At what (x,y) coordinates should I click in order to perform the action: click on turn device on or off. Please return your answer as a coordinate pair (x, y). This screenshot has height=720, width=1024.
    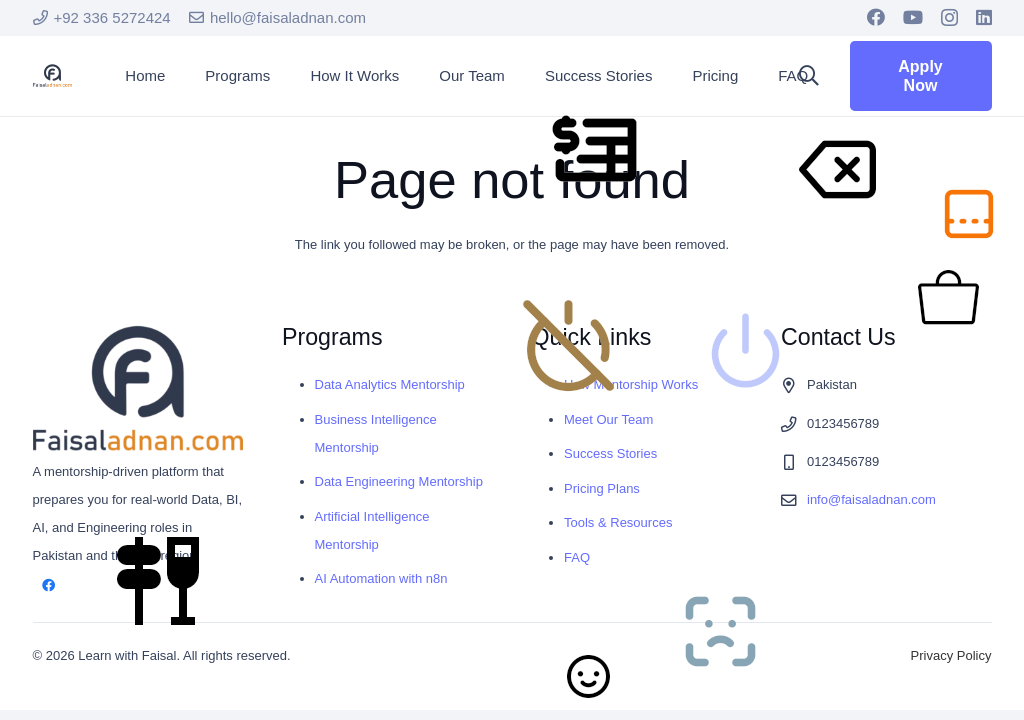
    Looking at the image, I should click on (745, 350).